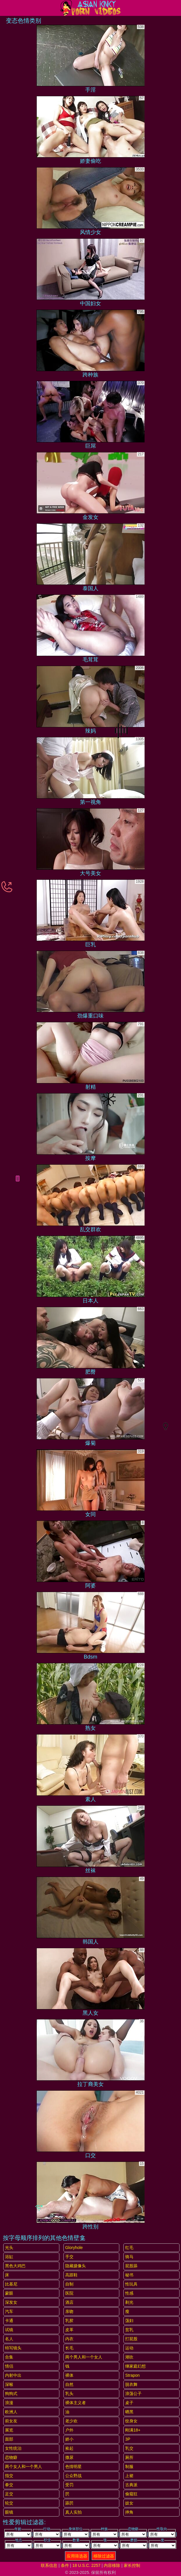 The width and height of the screenshot is (181, 2576). Describe the element at coordinates (108, 1099) in the screenshot. I see `toggle cooling or air conditioning mode` at that location.